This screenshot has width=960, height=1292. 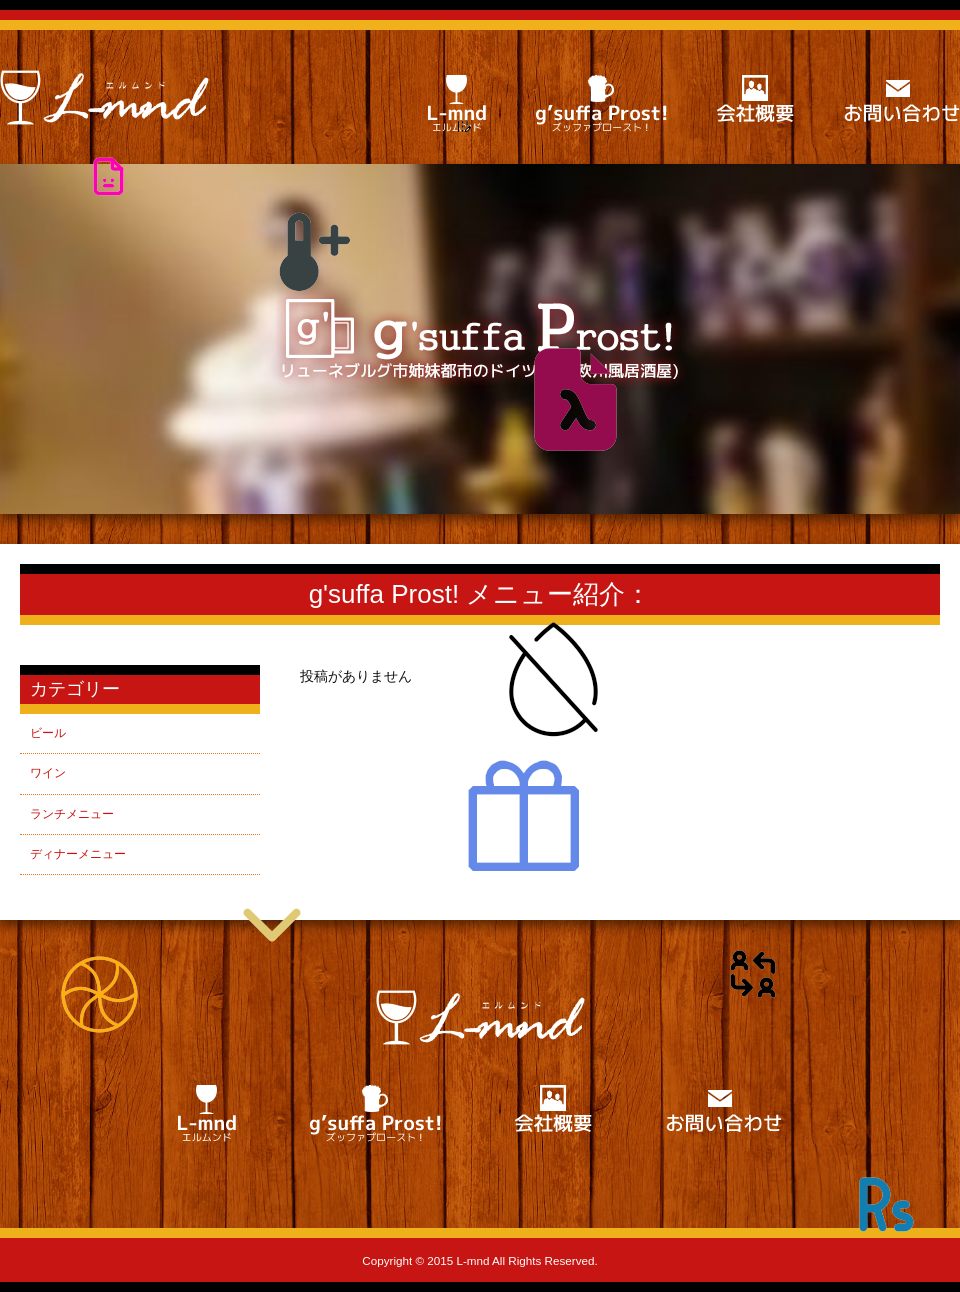 What do you see at coordinates (886, 1204) in the screenshot?
I see `indicates Indian rupee currency` at bounding box center [886, 1204].